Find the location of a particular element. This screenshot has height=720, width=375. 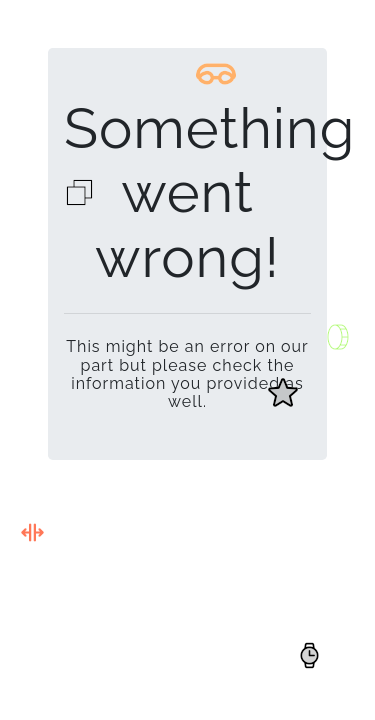

view coin or currency balance is located at coordinates (338, 337).